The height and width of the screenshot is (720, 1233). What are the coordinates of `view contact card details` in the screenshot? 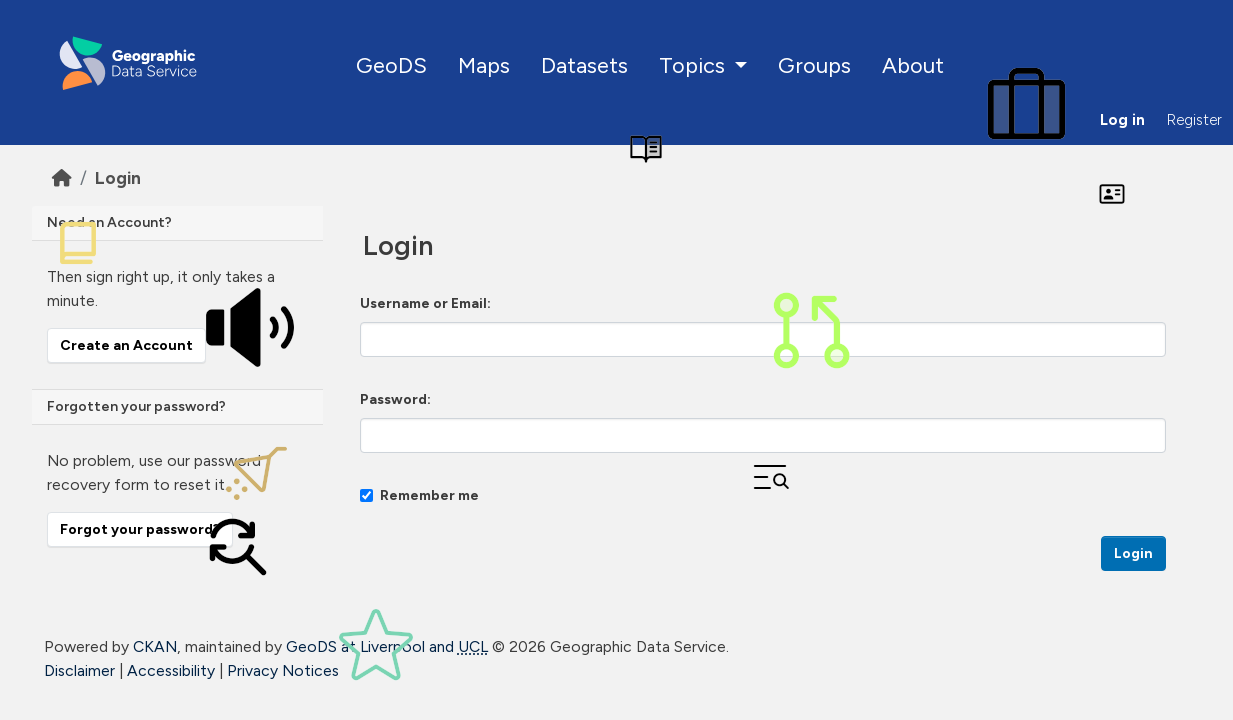 It's located at (1112, 194).